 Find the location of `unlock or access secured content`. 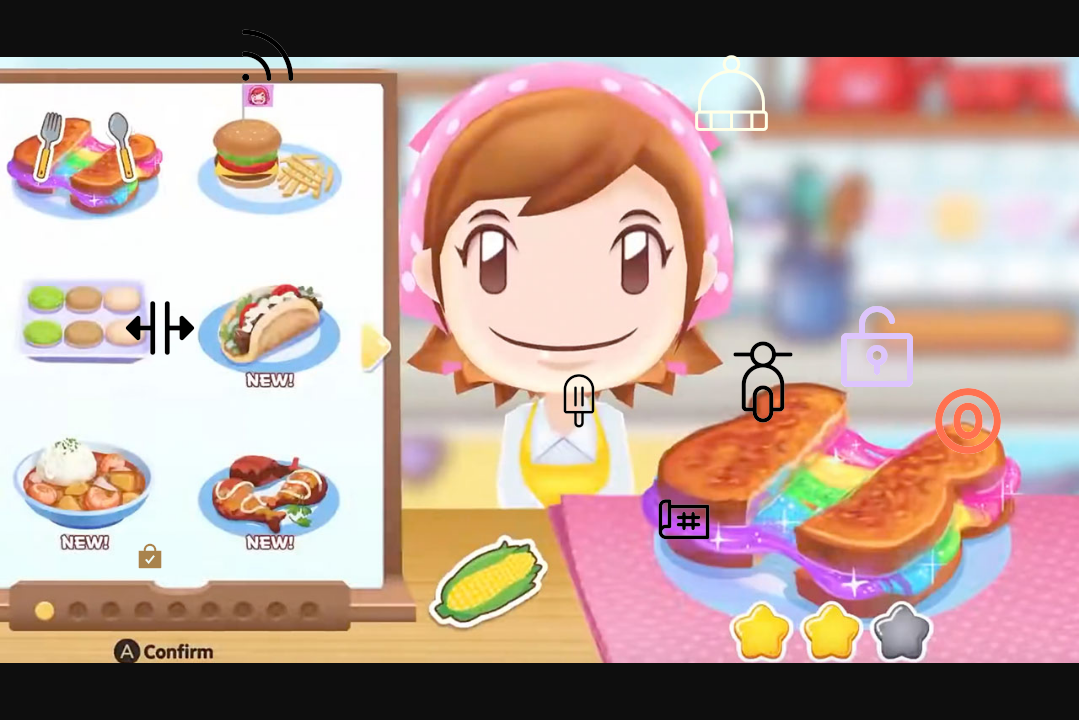

unlock or access secured content is located at coordinates (877, 351).